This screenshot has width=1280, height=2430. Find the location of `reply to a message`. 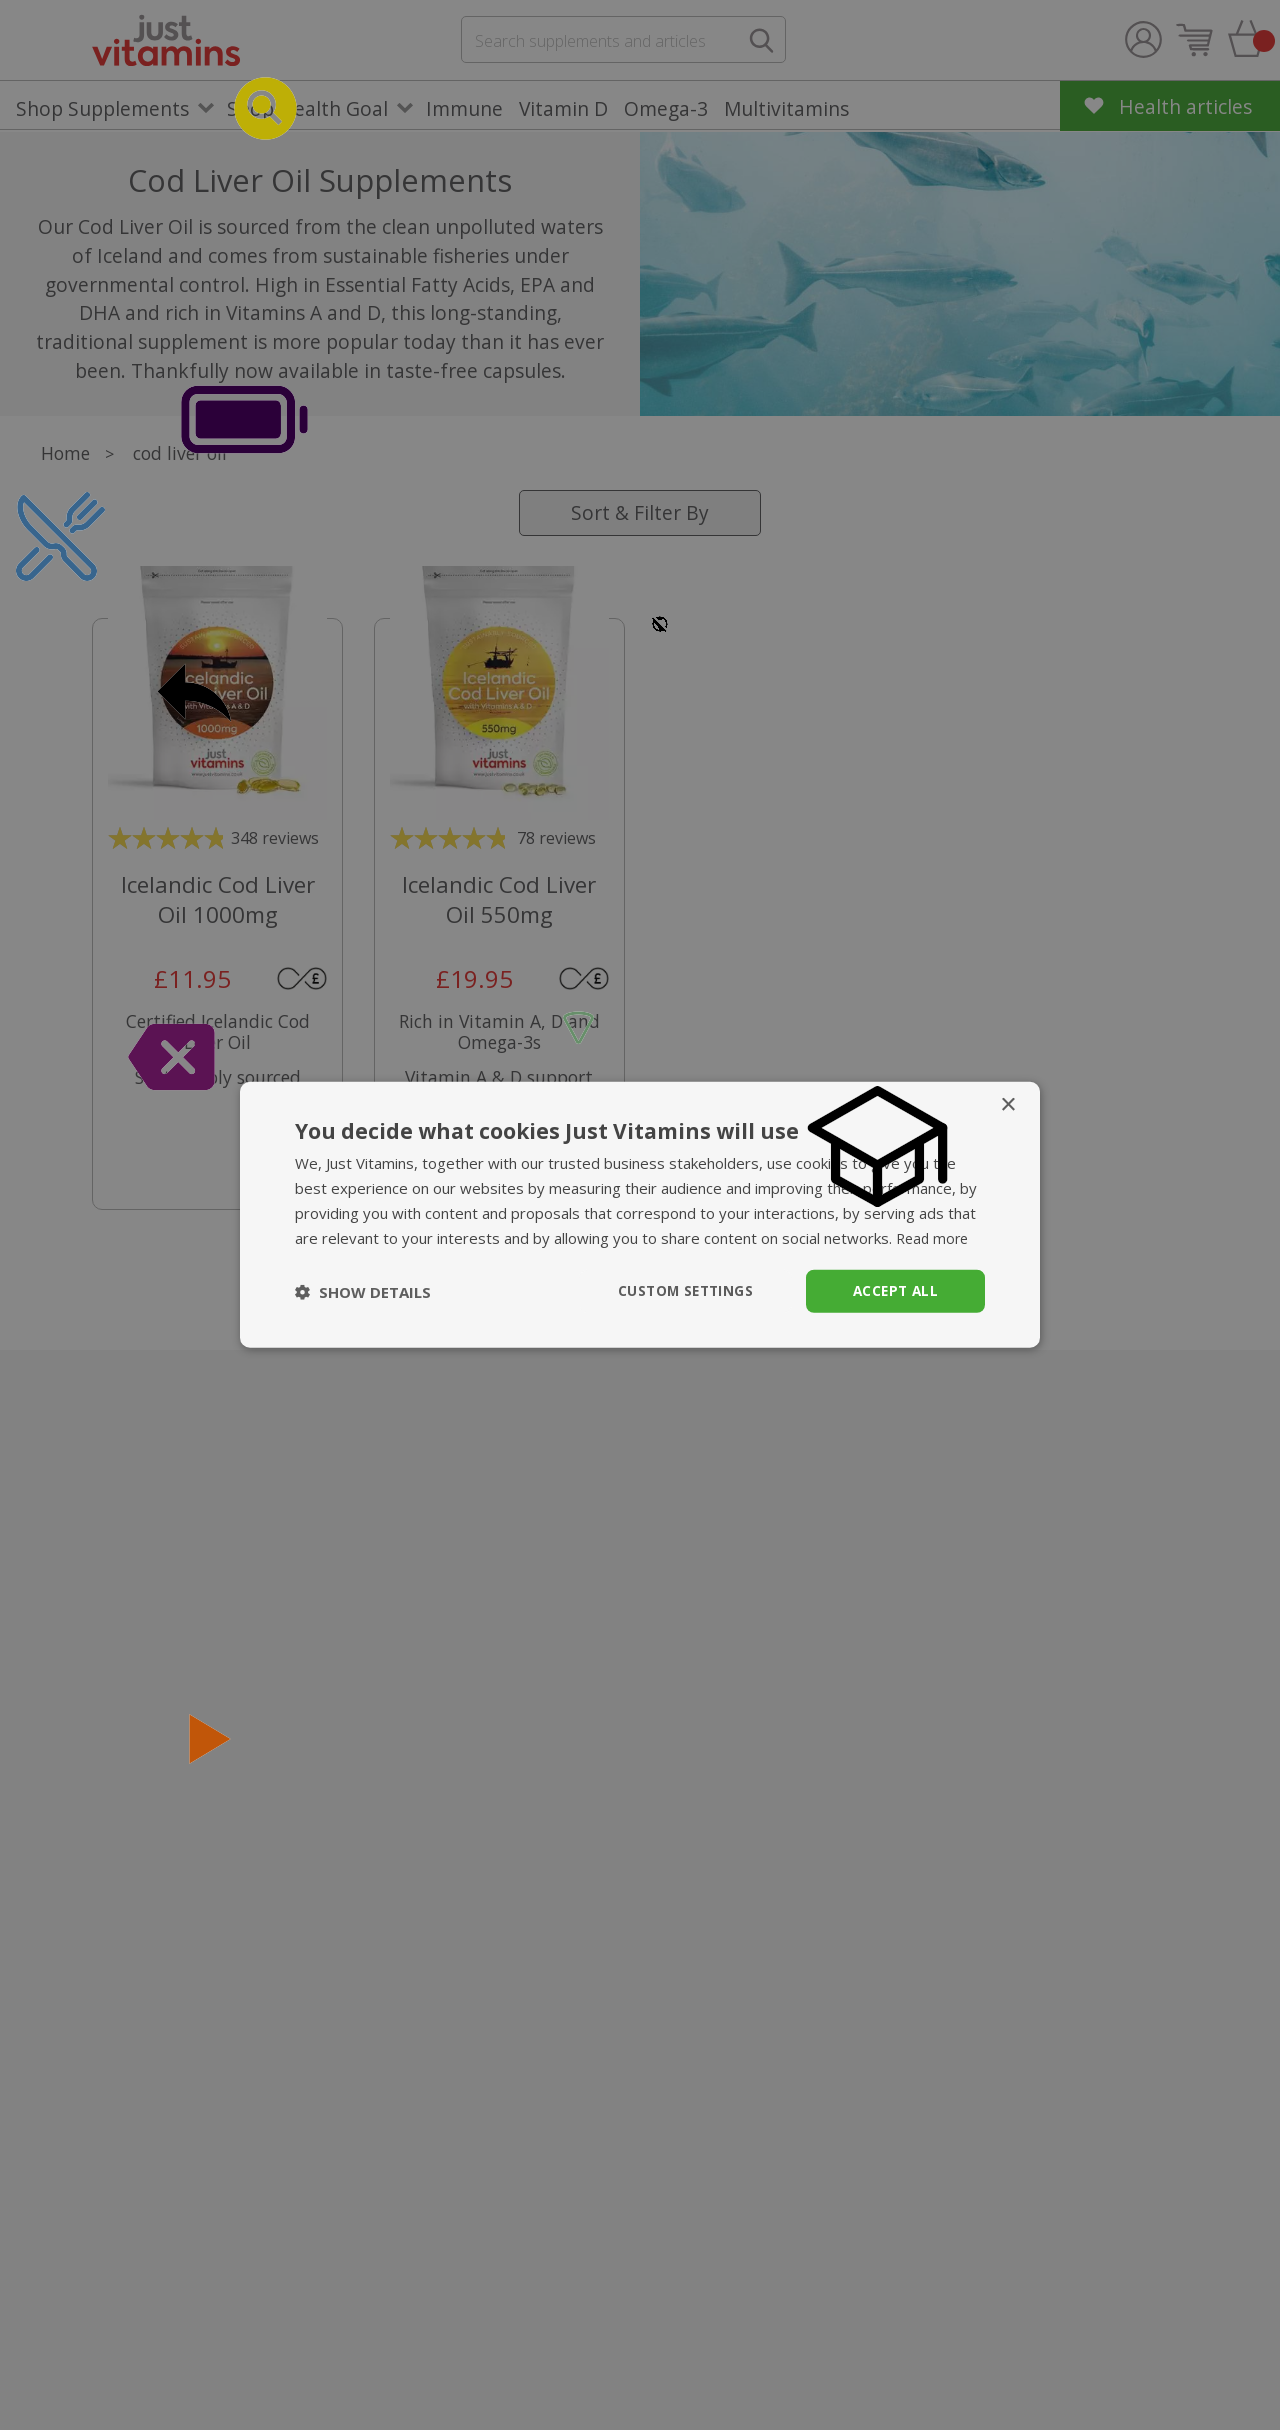

reply to a message is located at coordinates (194, 691).